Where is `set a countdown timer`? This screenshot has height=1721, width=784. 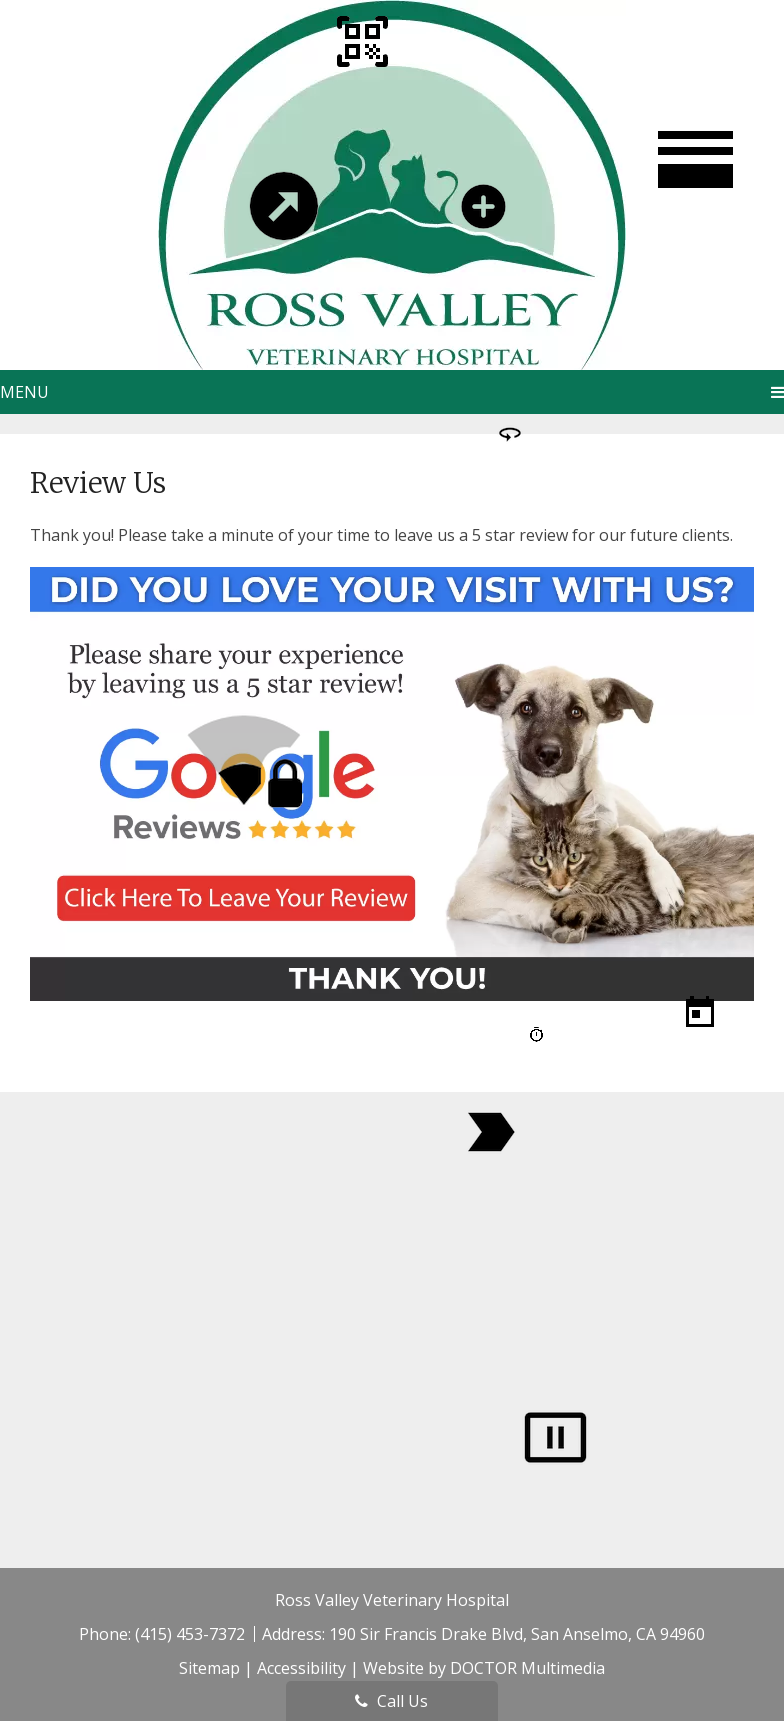
set a countdown timer is located at coordinates (536, 1034).